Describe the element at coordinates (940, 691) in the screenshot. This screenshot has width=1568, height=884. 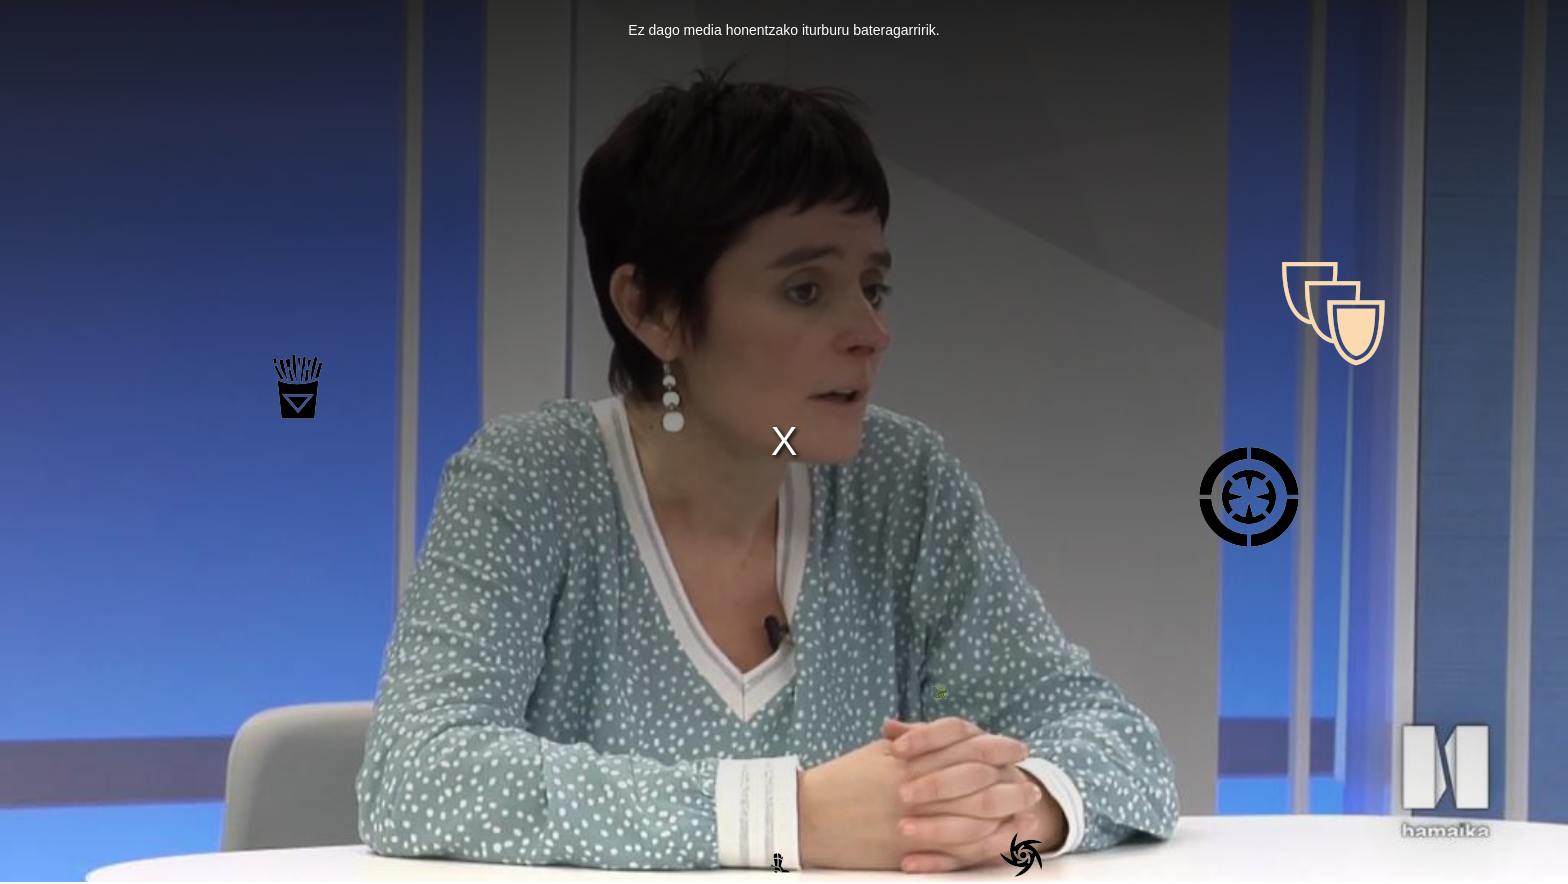
I see `indicates slavery or oppression theme in historical game content` at that location.